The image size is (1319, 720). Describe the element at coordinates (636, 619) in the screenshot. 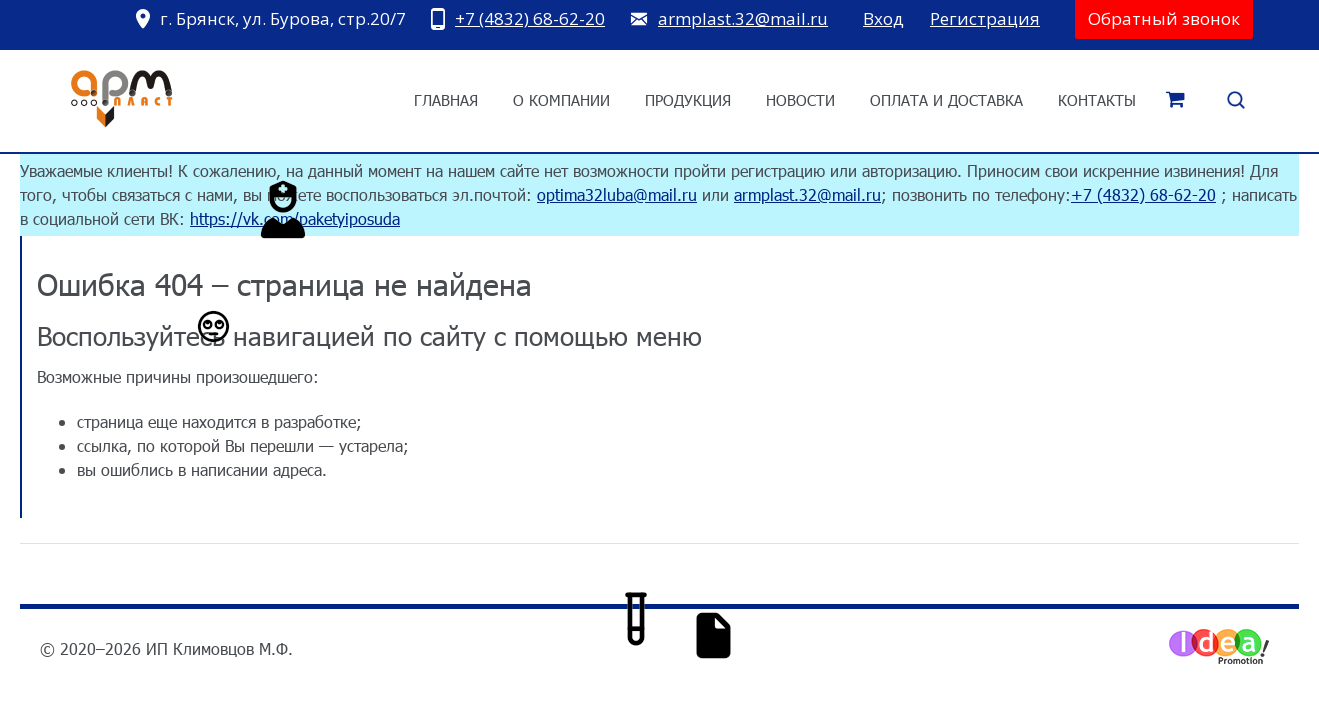

I see `access experimental or beta features` at that location.